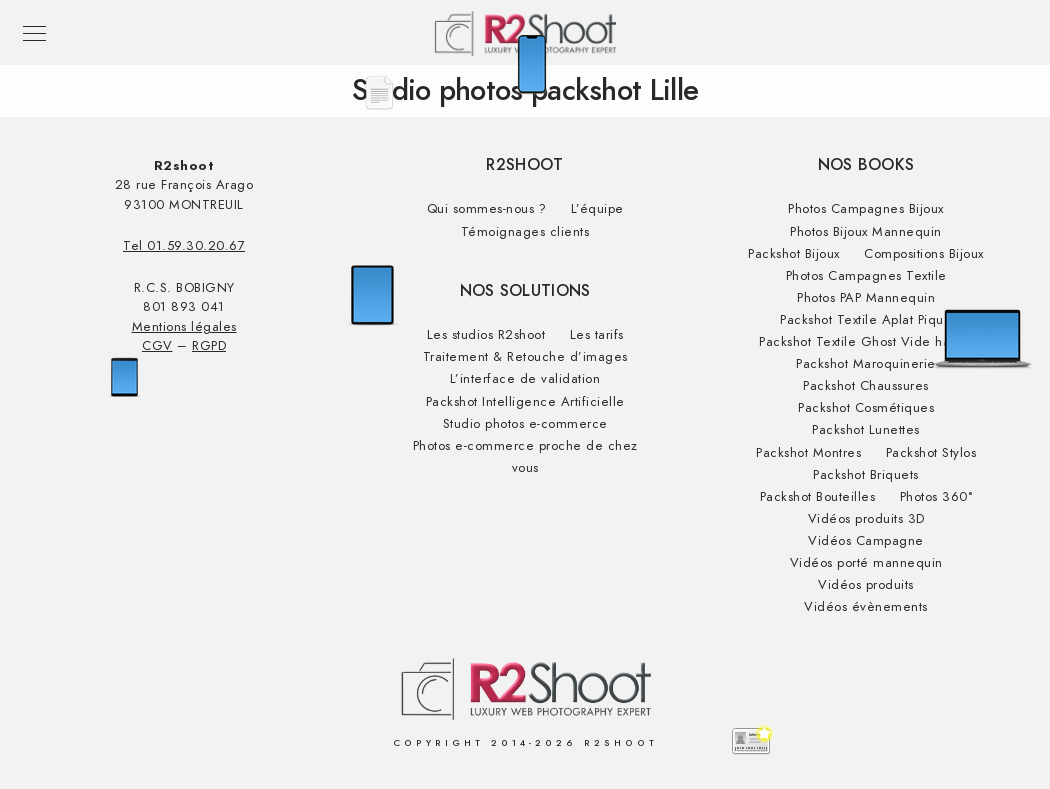 The height and width of the screenshot is (789, 1050). I want to click on iPad Air device icon, so click(372, 295).